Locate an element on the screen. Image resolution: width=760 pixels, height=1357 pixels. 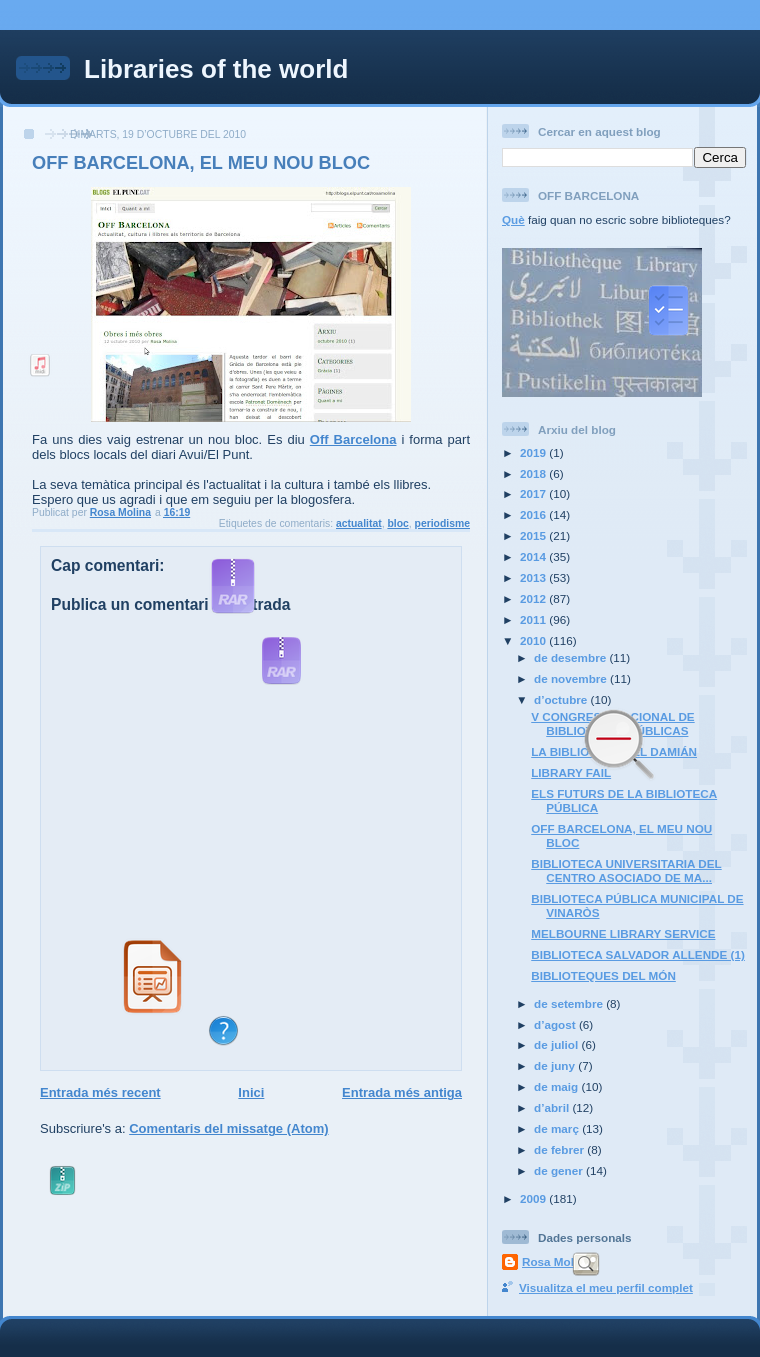
a compressed RAR archive file is located at coordinates (281, 660).